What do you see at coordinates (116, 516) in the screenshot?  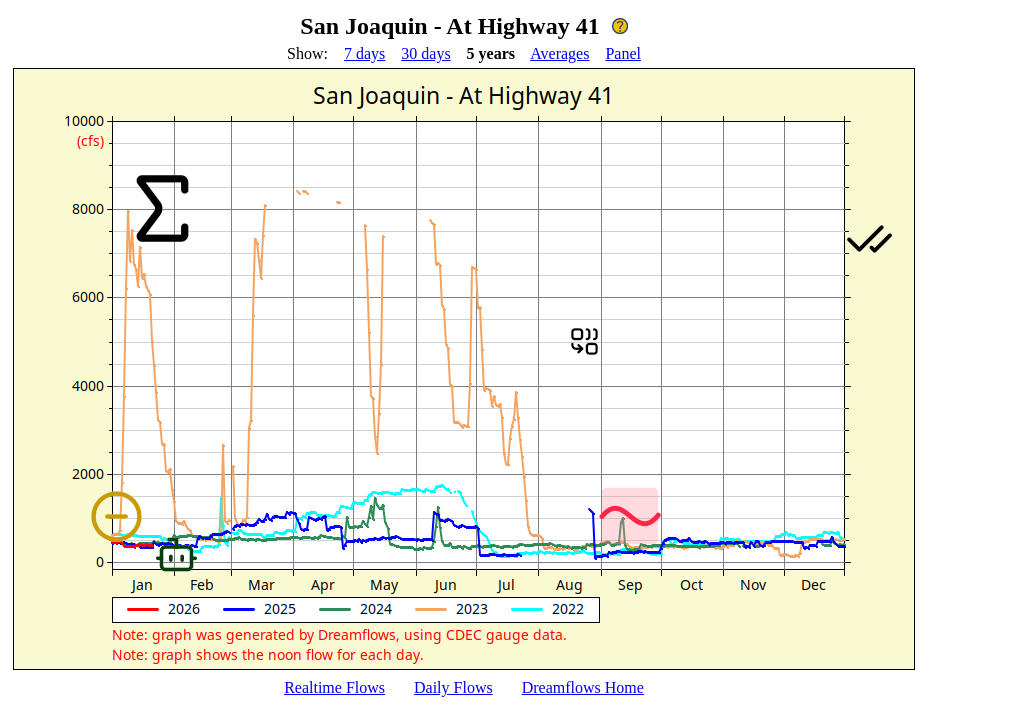 I see `remove an item from a list` at bounding box center [116, 516].